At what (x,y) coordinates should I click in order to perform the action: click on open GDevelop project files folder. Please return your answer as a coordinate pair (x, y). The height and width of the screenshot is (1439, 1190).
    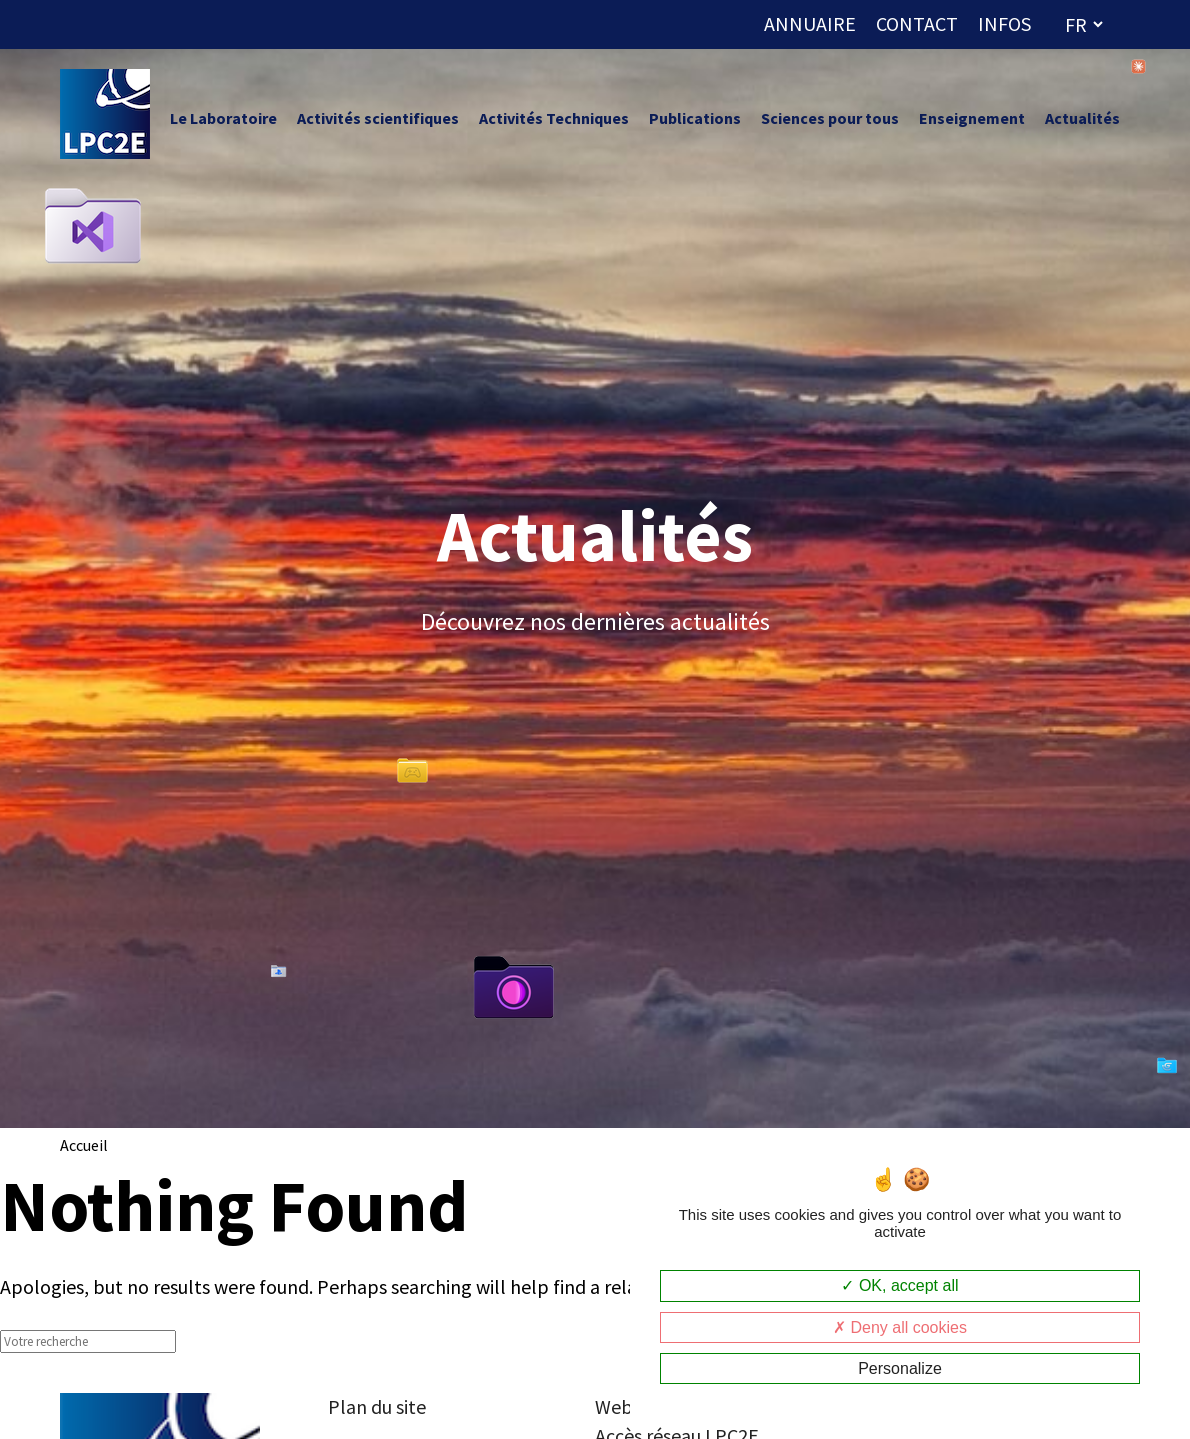
    Looking at the image, I should click on (1167, 1066).